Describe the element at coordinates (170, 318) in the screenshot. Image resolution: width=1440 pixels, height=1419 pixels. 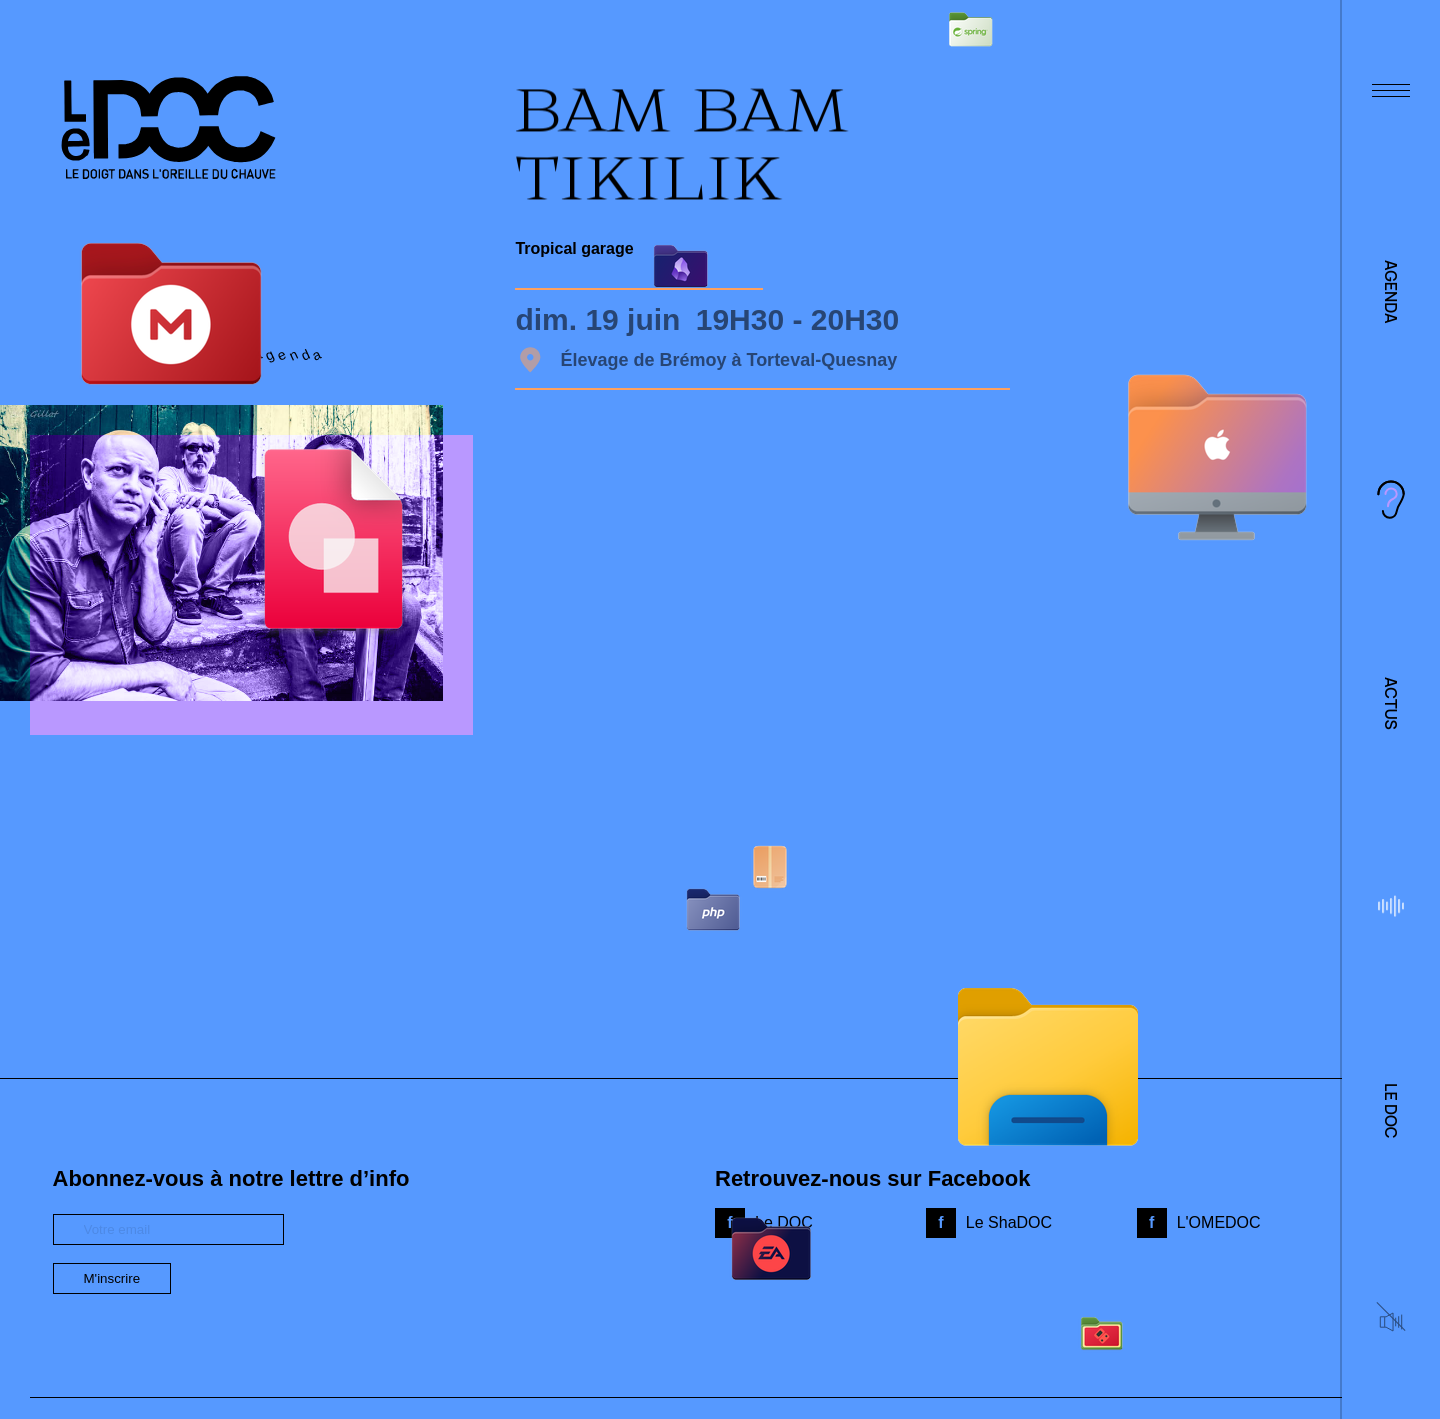
I see `open mega cloud storage folder` at that location.